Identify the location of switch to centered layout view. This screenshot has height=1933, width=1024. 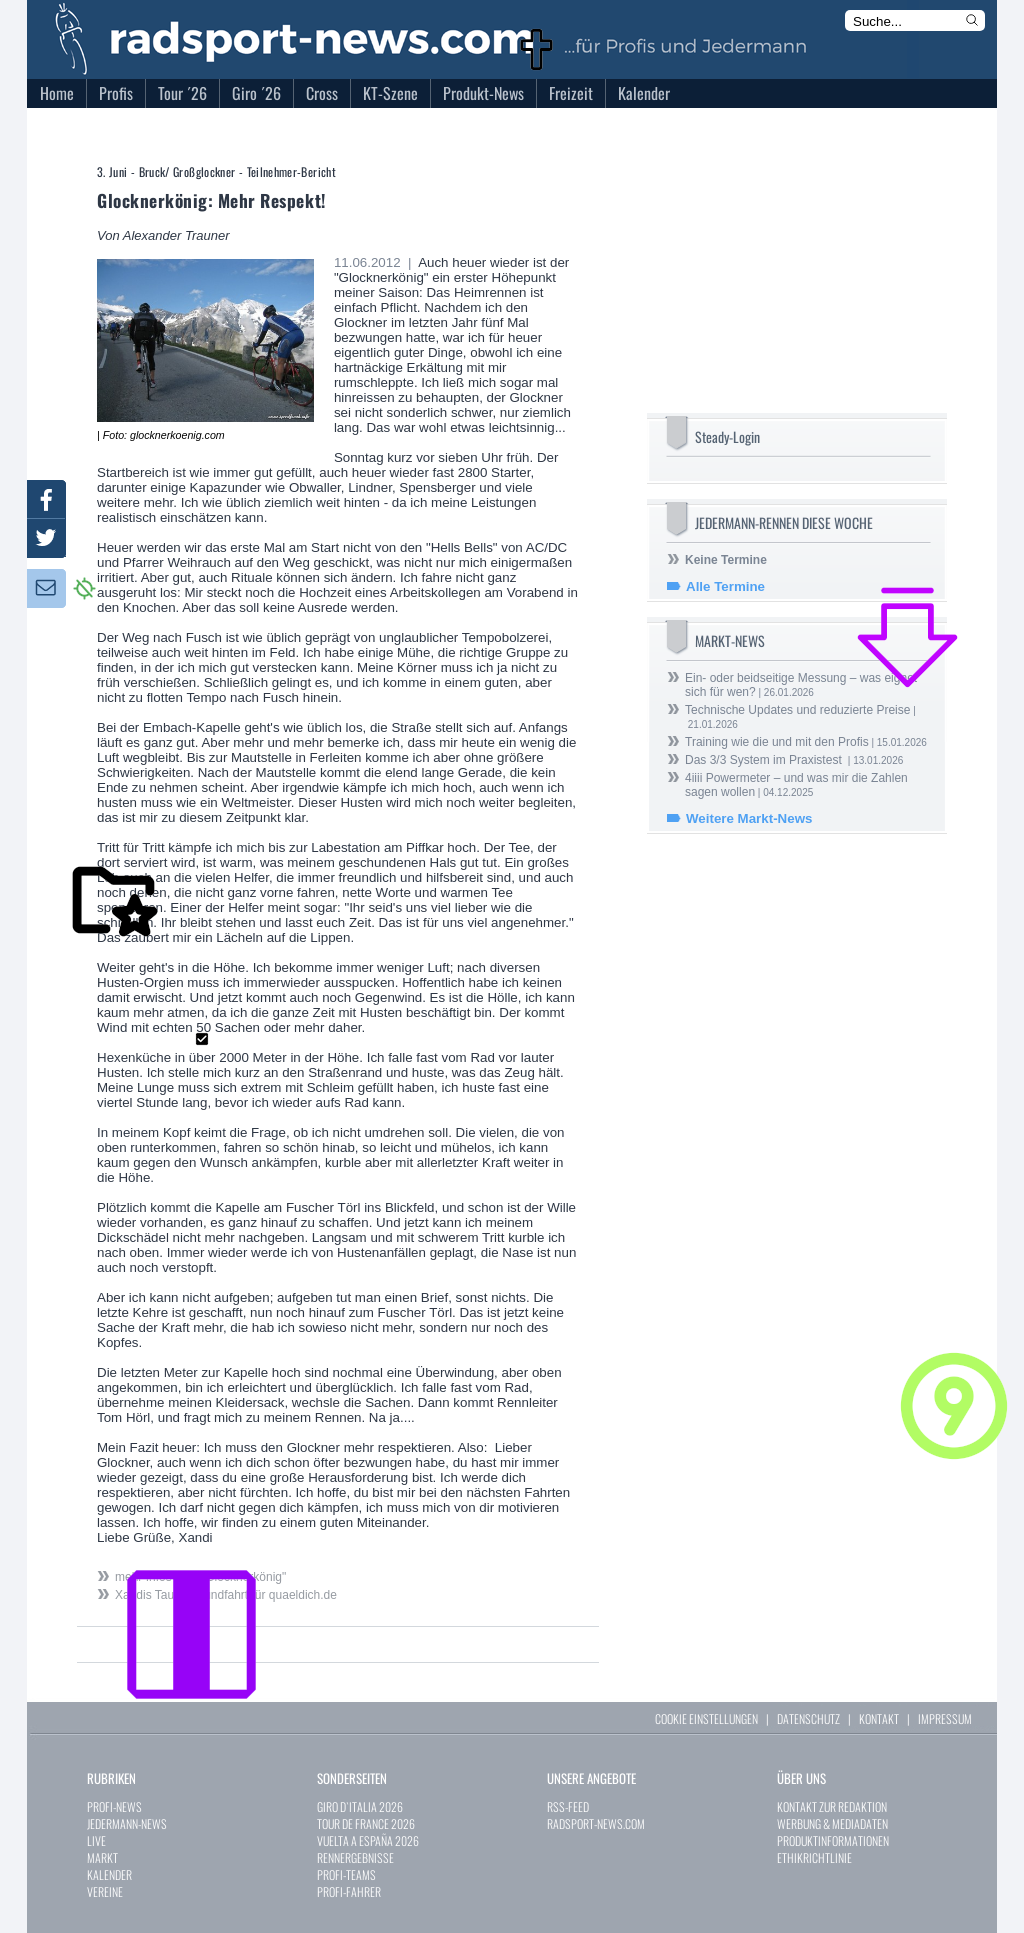
(191, 1634).